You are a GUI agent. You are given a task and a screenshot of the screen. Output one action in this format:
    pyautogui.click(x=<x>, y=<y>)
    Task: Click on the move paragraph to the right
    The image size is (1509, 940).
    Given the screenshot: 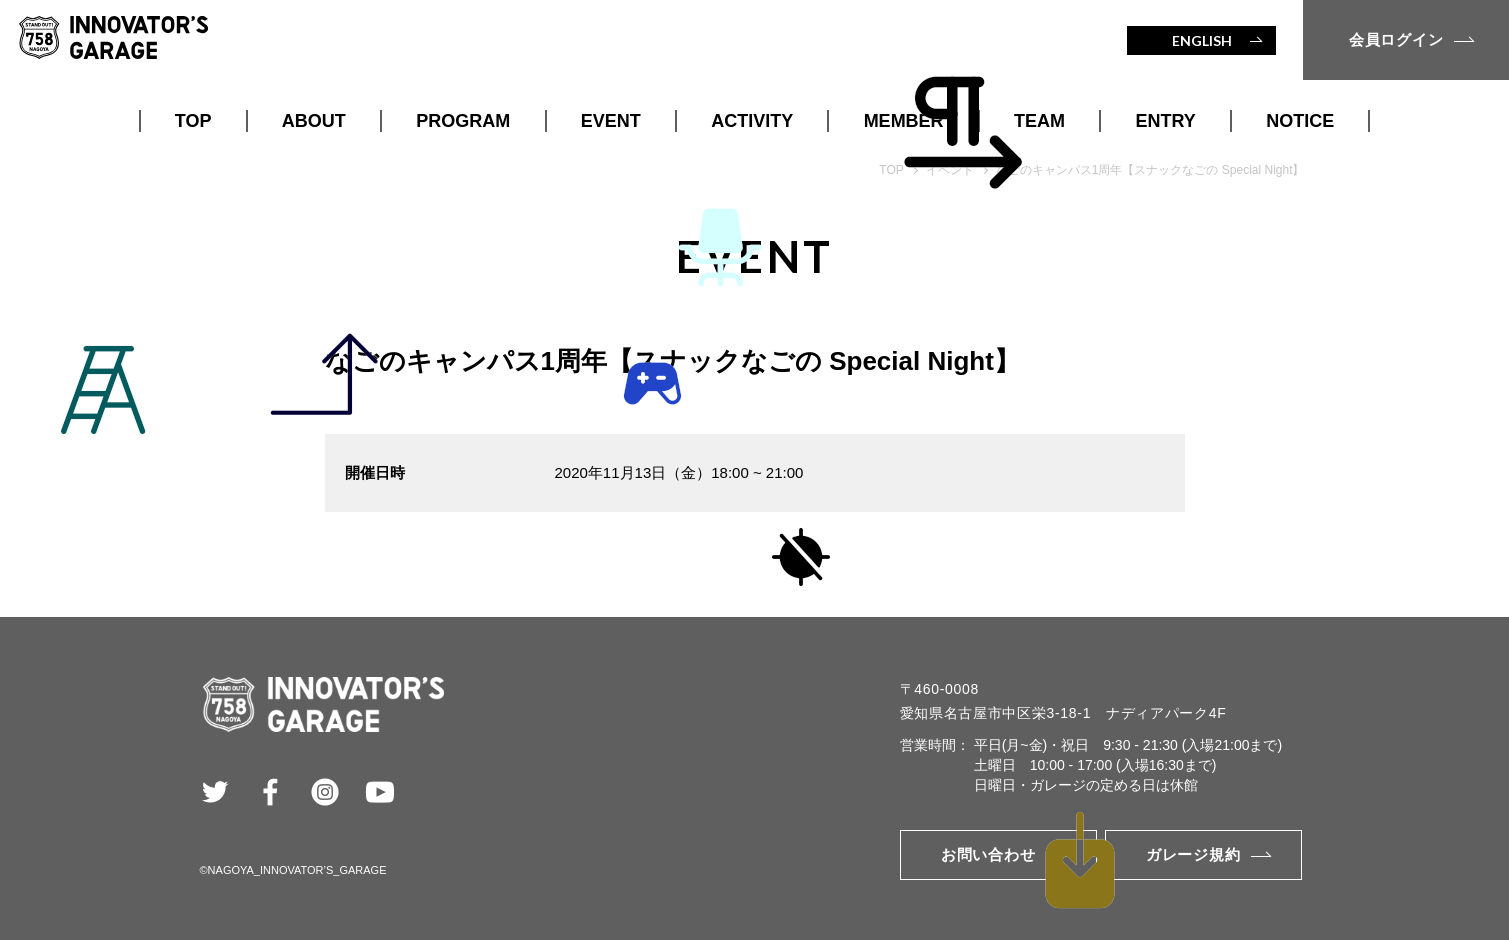 What is the action you would take?
    pyautogui.click(x=963, y=130)
    